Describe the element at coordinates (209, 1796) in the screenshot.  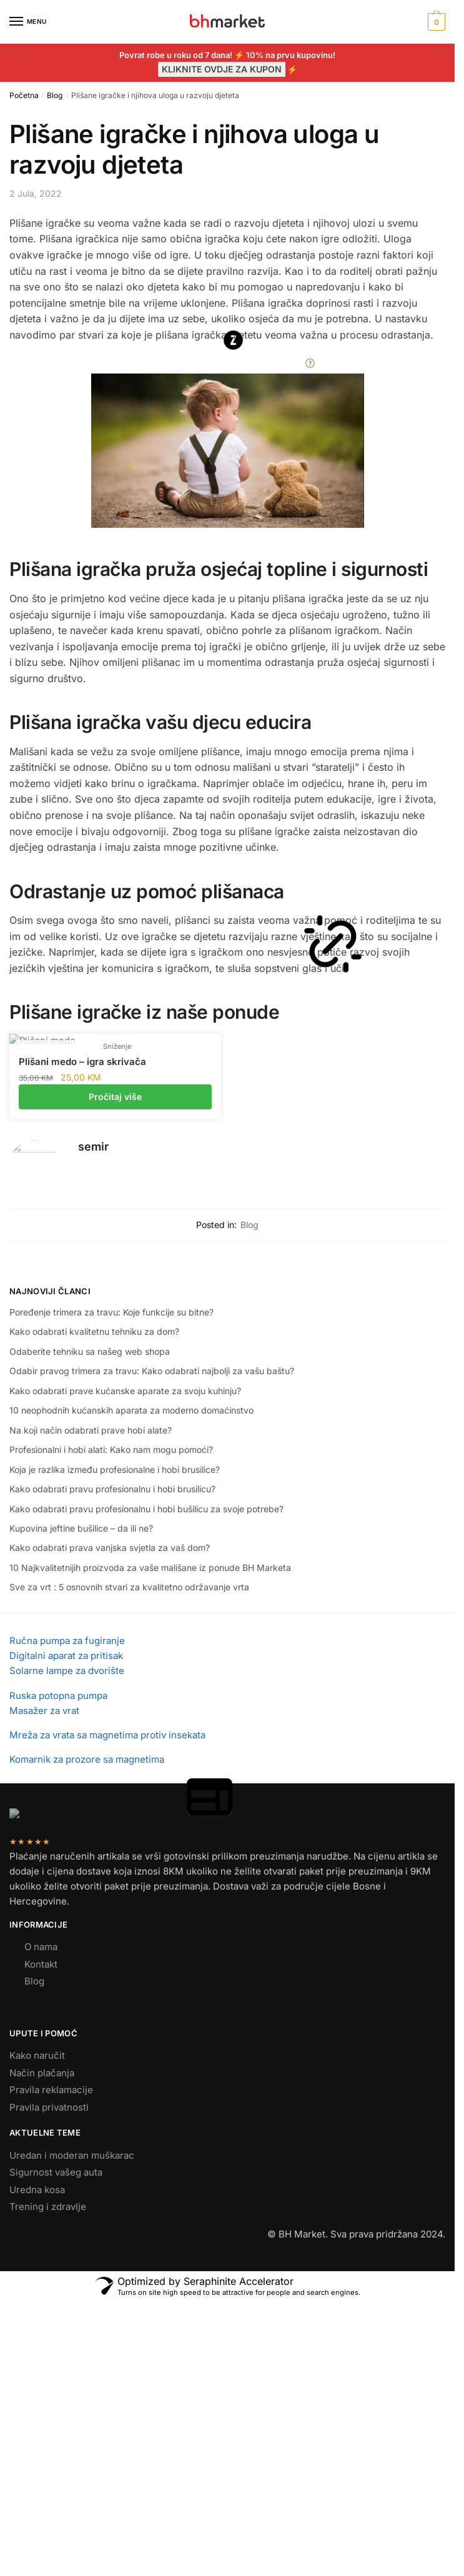
I see `open web browser` at that location.